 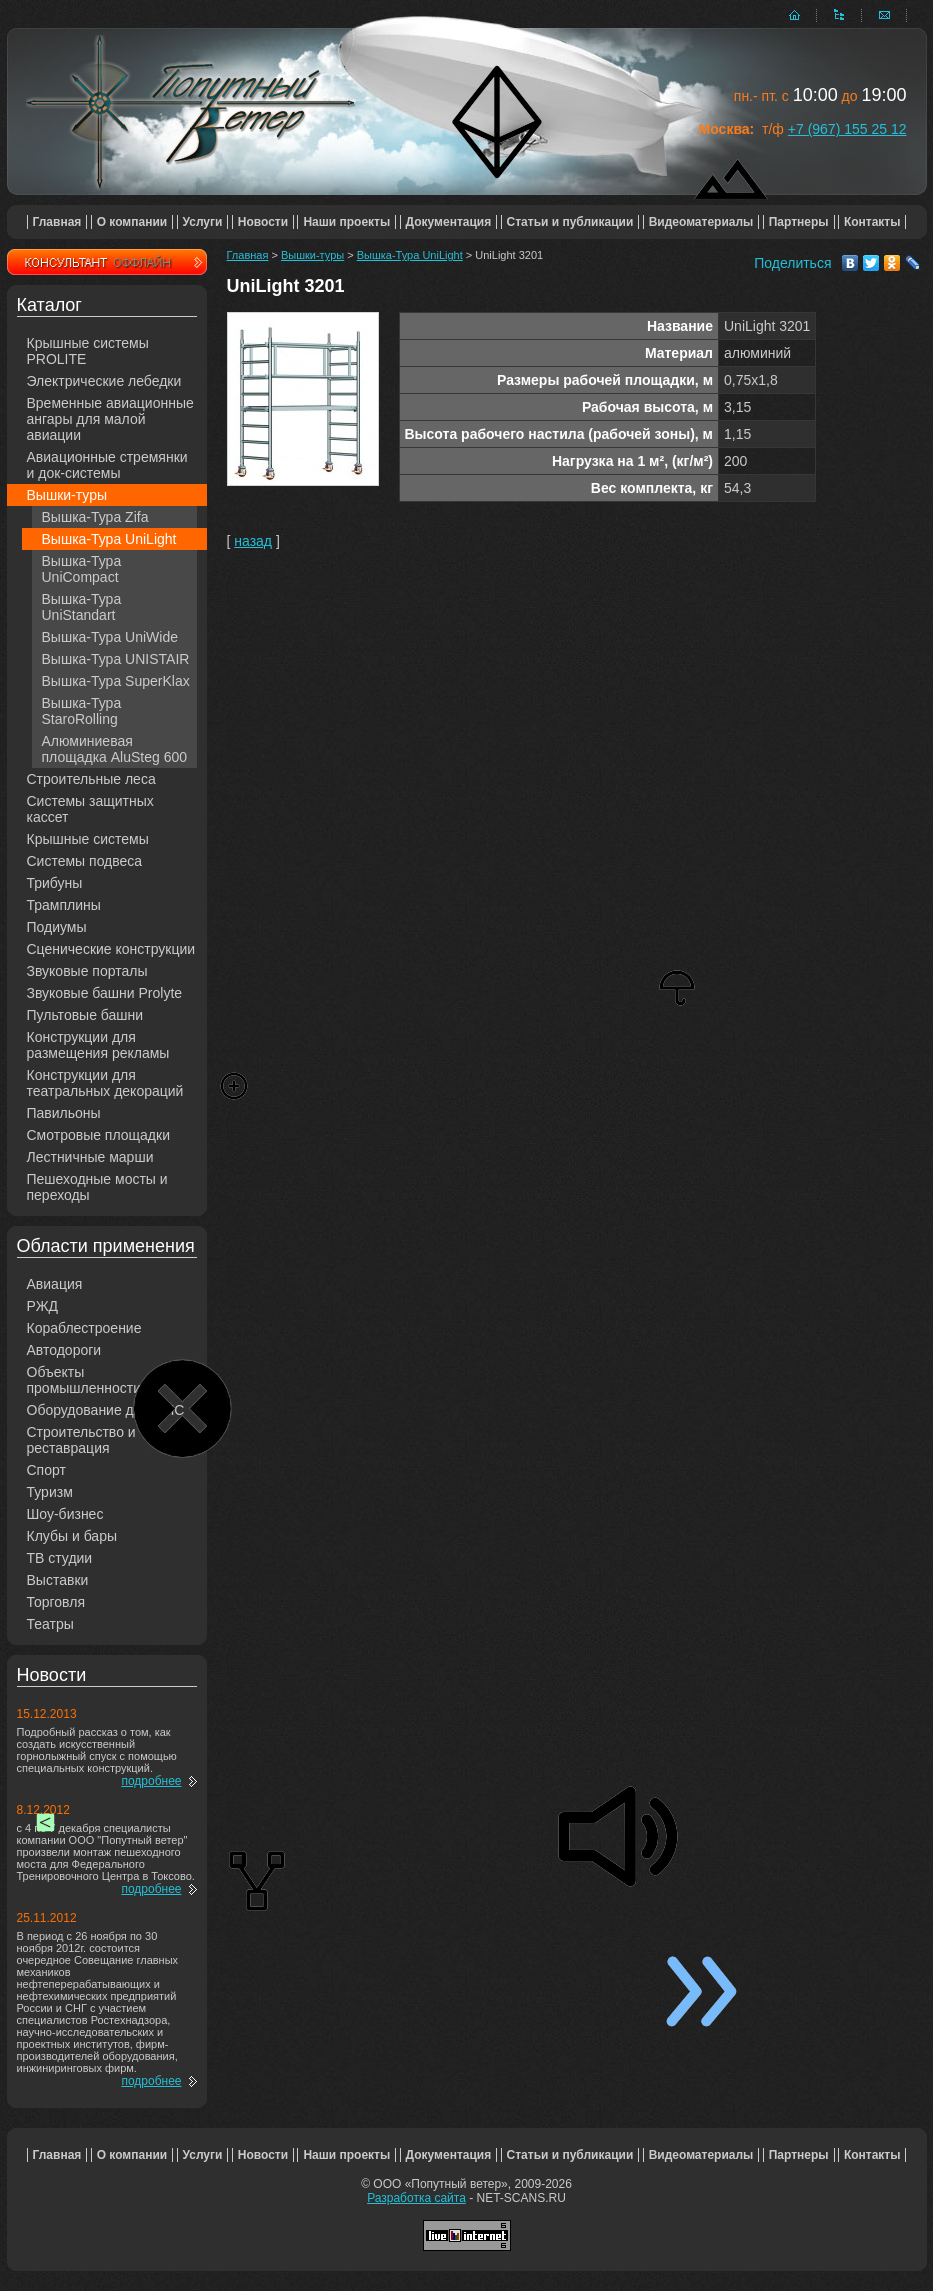 What do you see at coordinates (677, 988) in the screenshot?
I see `view weather protection or rain forecast` at bounding box center [677, 988].